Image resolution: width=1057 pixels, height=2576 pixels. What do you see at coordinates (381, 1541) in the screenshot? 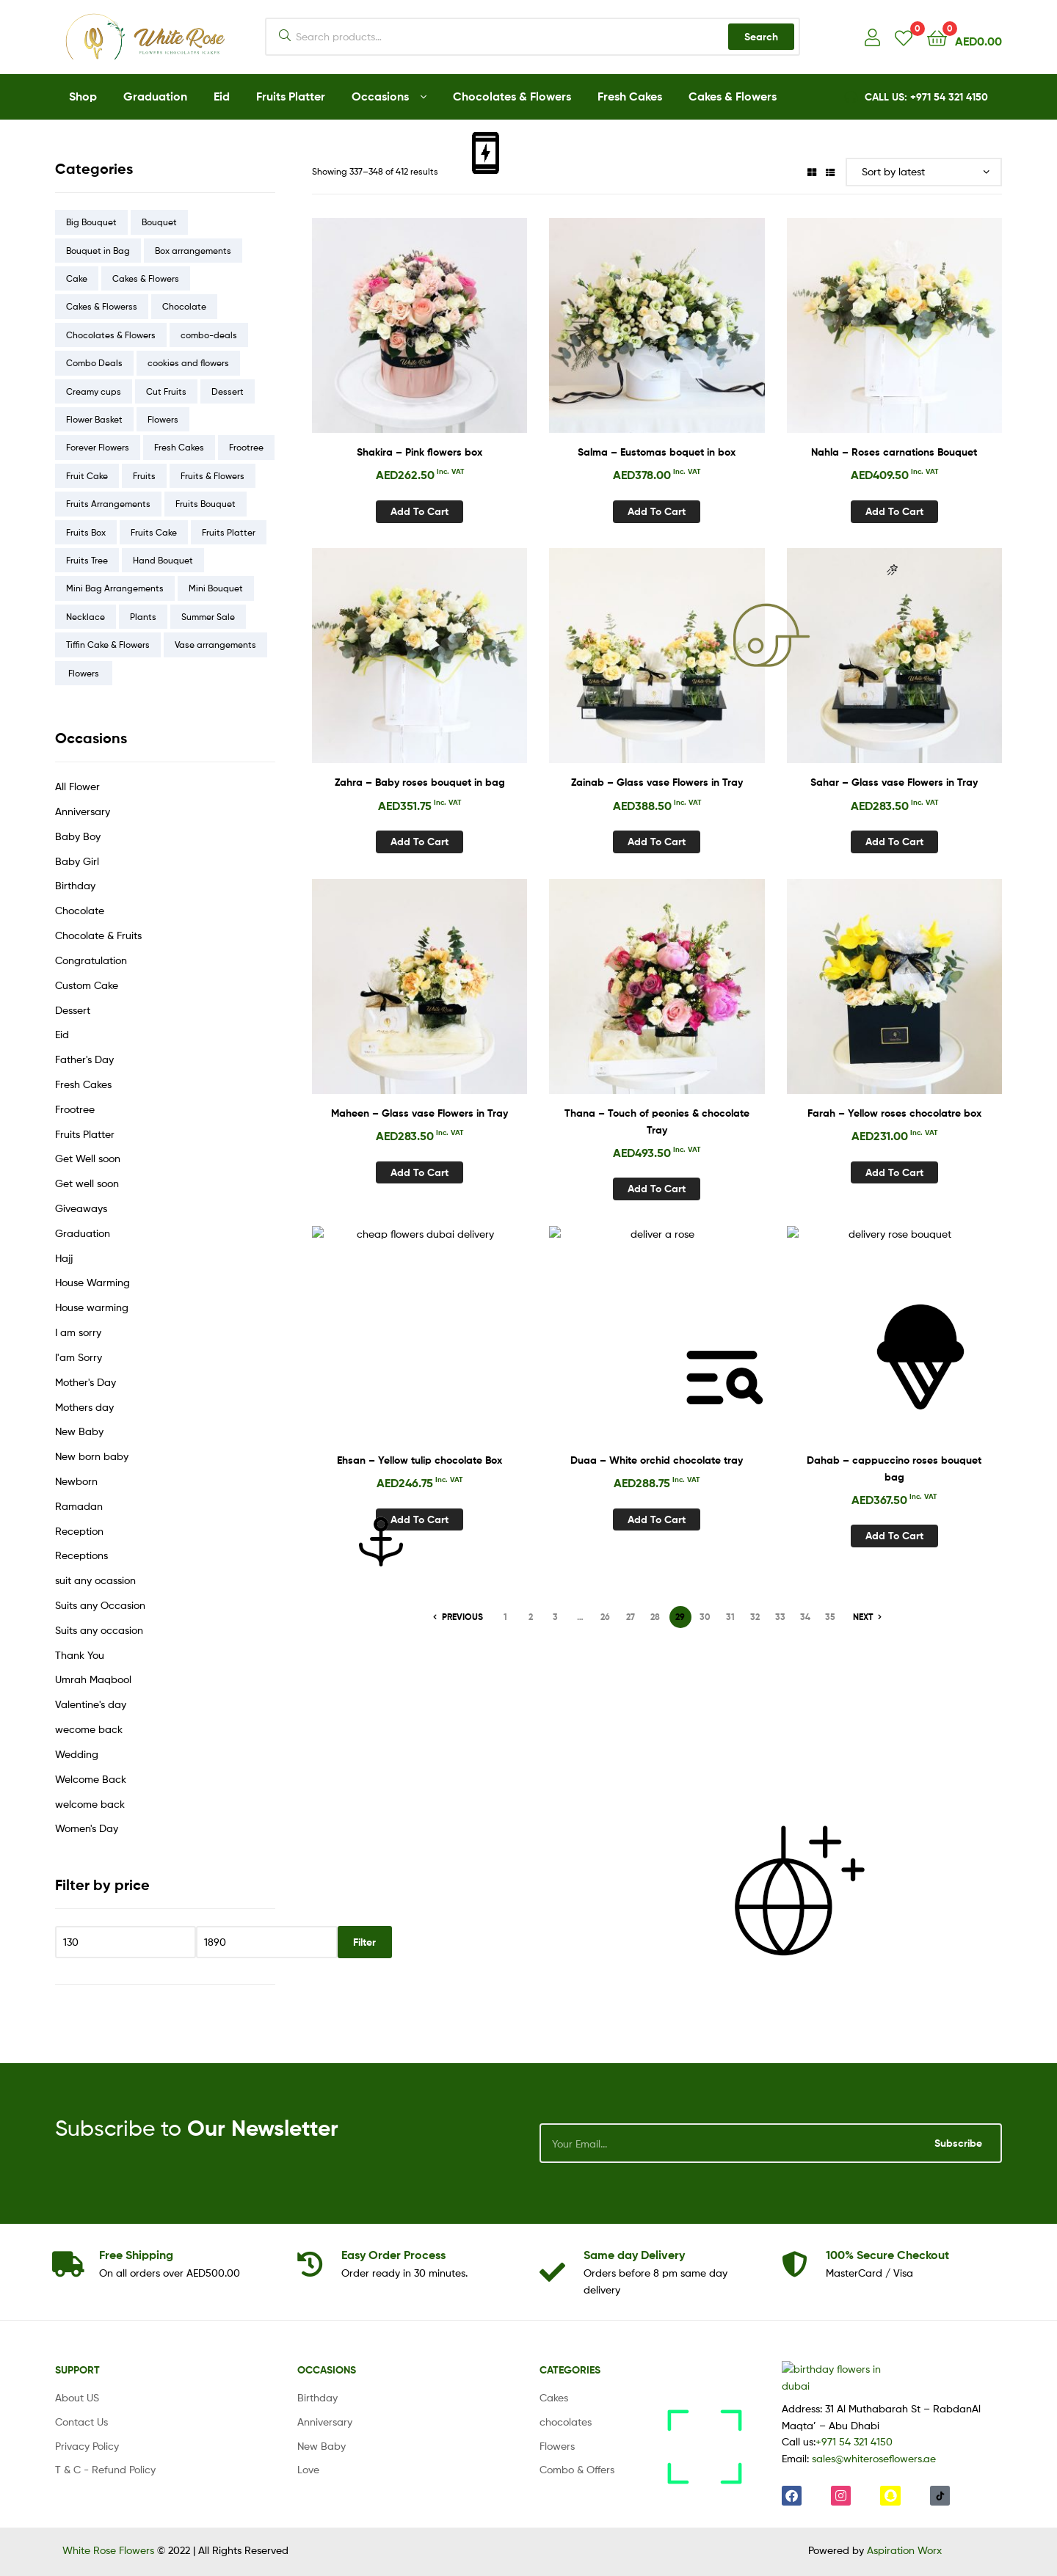
I see `anchor link to a specific section on a page` at bounding box center [381, 1541].